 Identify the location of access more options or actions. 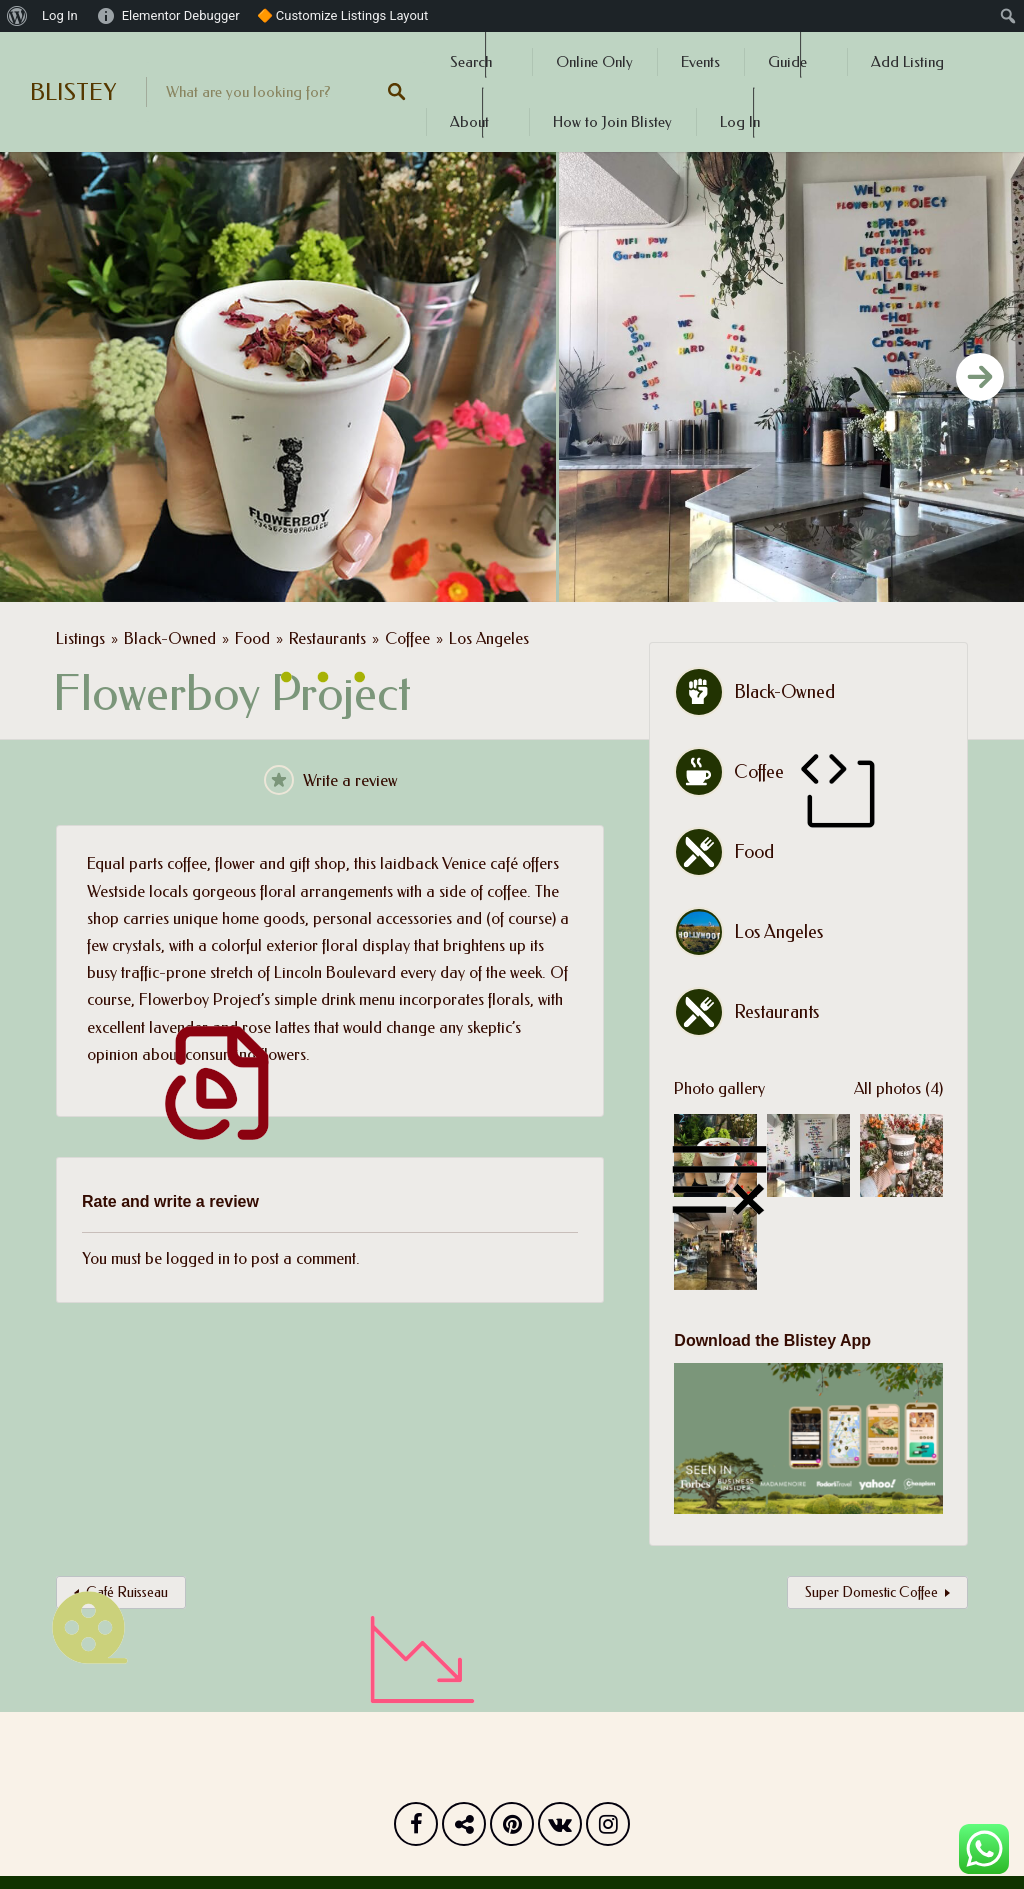
(323, 677).